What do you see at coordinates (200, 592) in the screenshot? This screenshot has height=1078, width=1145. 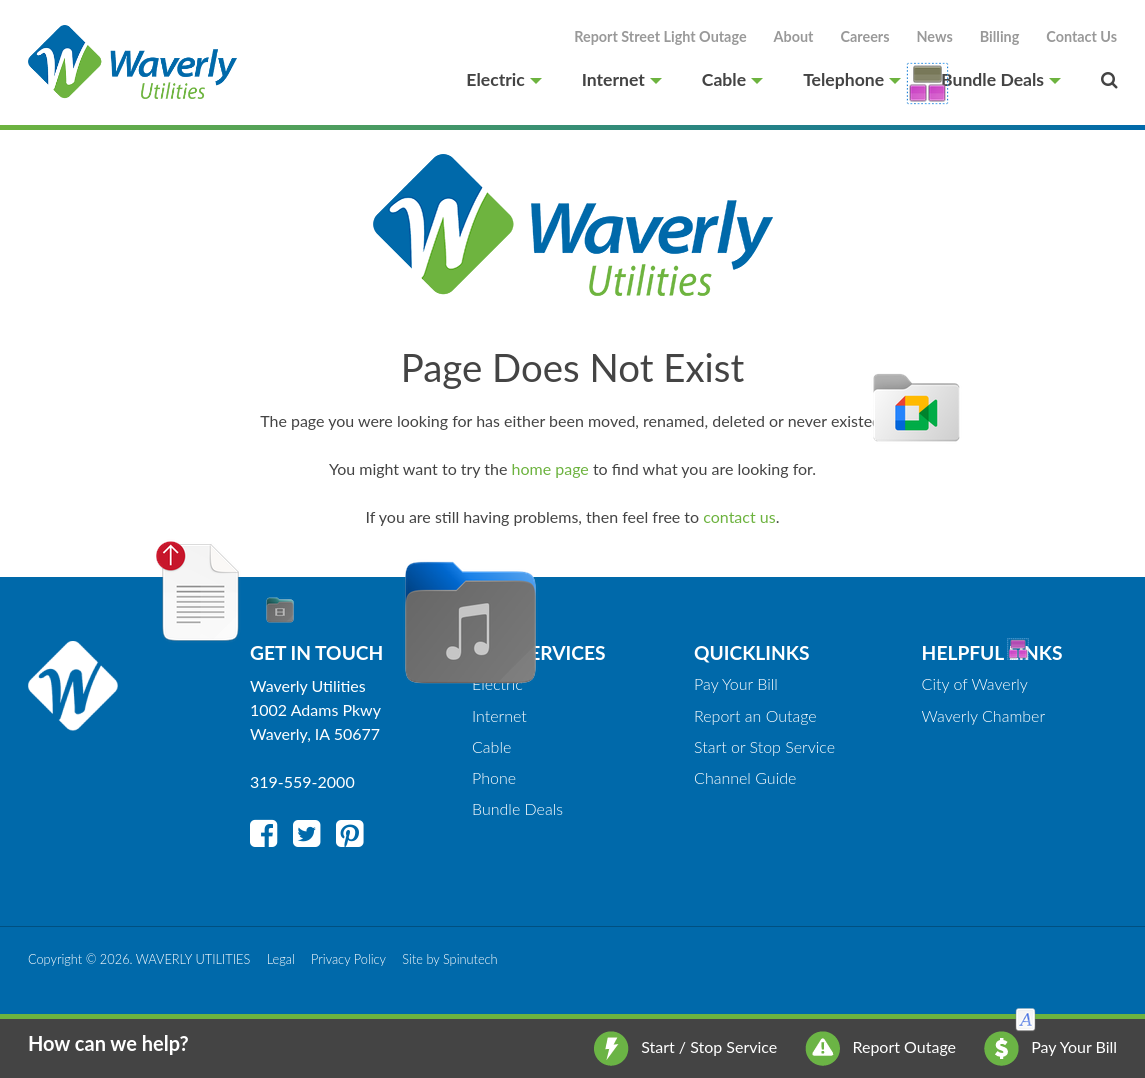 I see `send file via bluetooth` at bounding box center [200, 592].